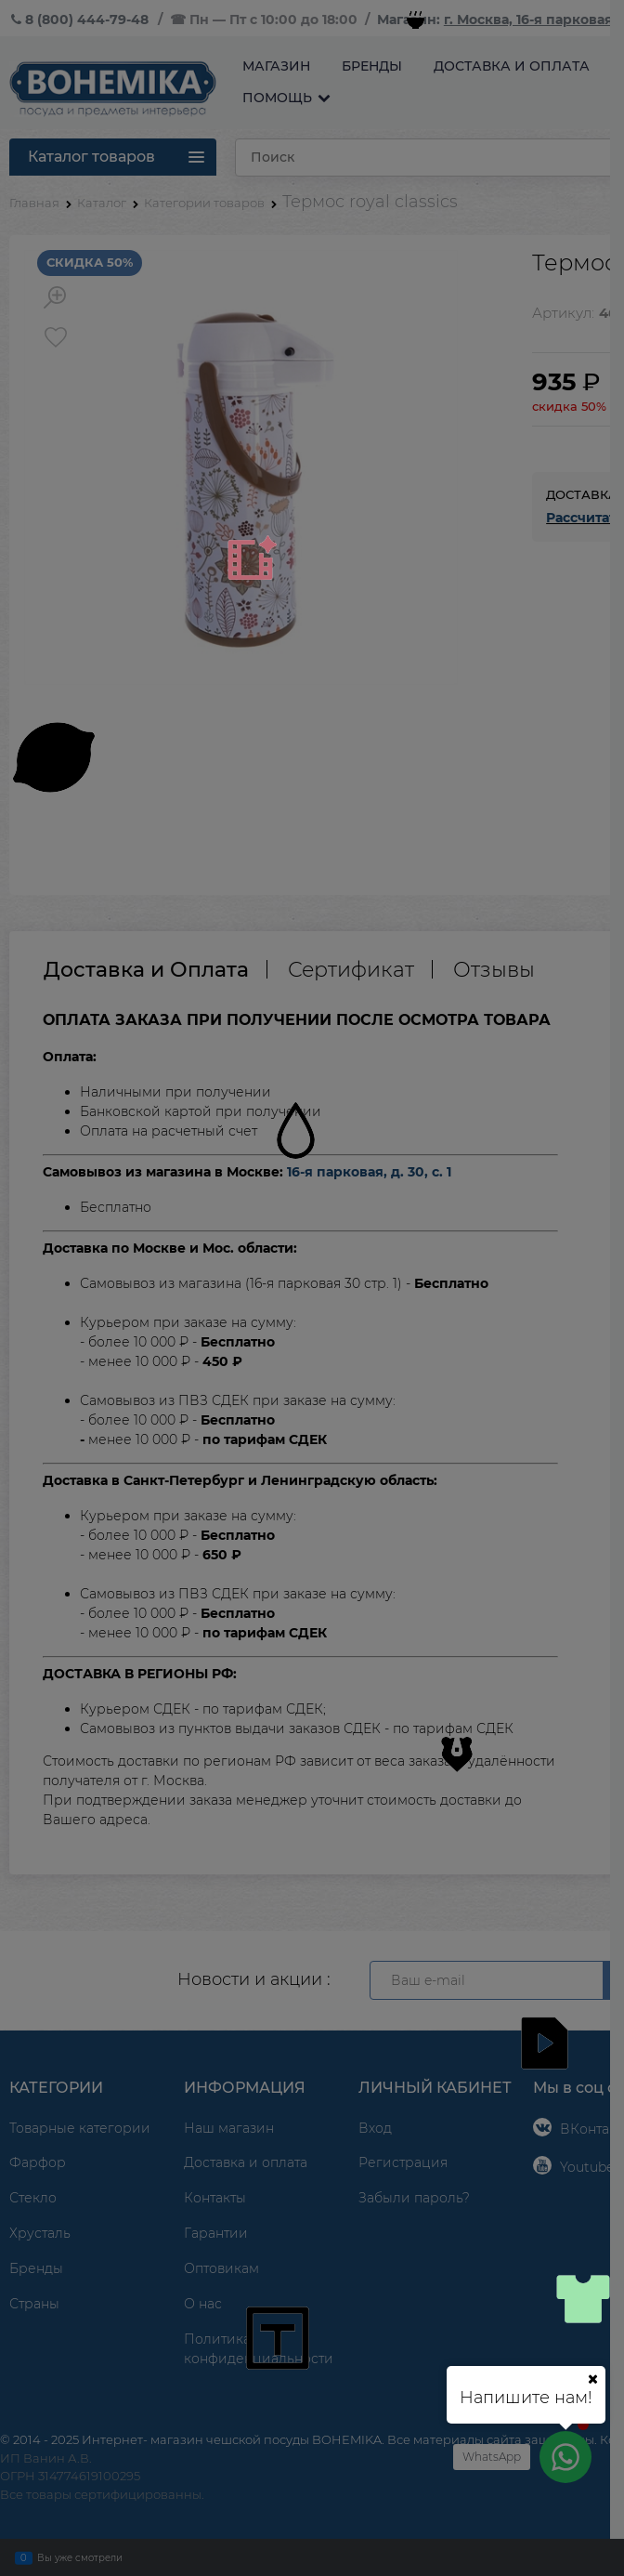  What do you see at coordinates (583, 2299) in the screenshot?
I see `browse clothing or apparel items` at bounding box center [583, 2299].